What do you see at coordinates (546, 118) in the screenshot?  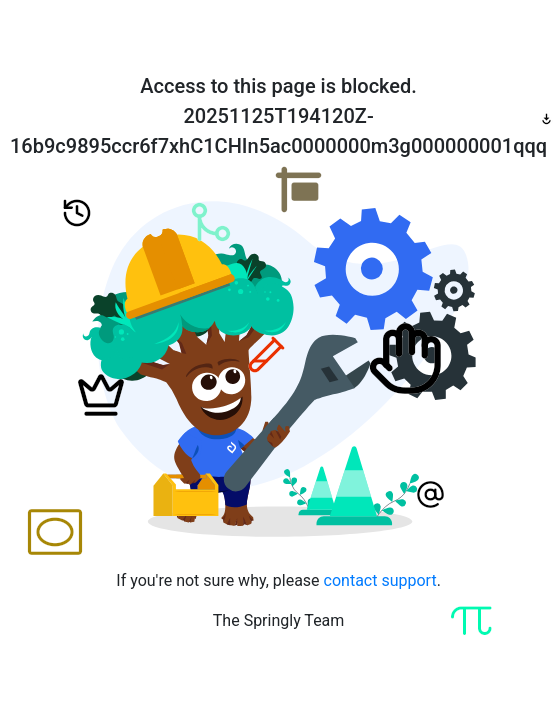 I see `download content to device` at bounding box center [546, 118].